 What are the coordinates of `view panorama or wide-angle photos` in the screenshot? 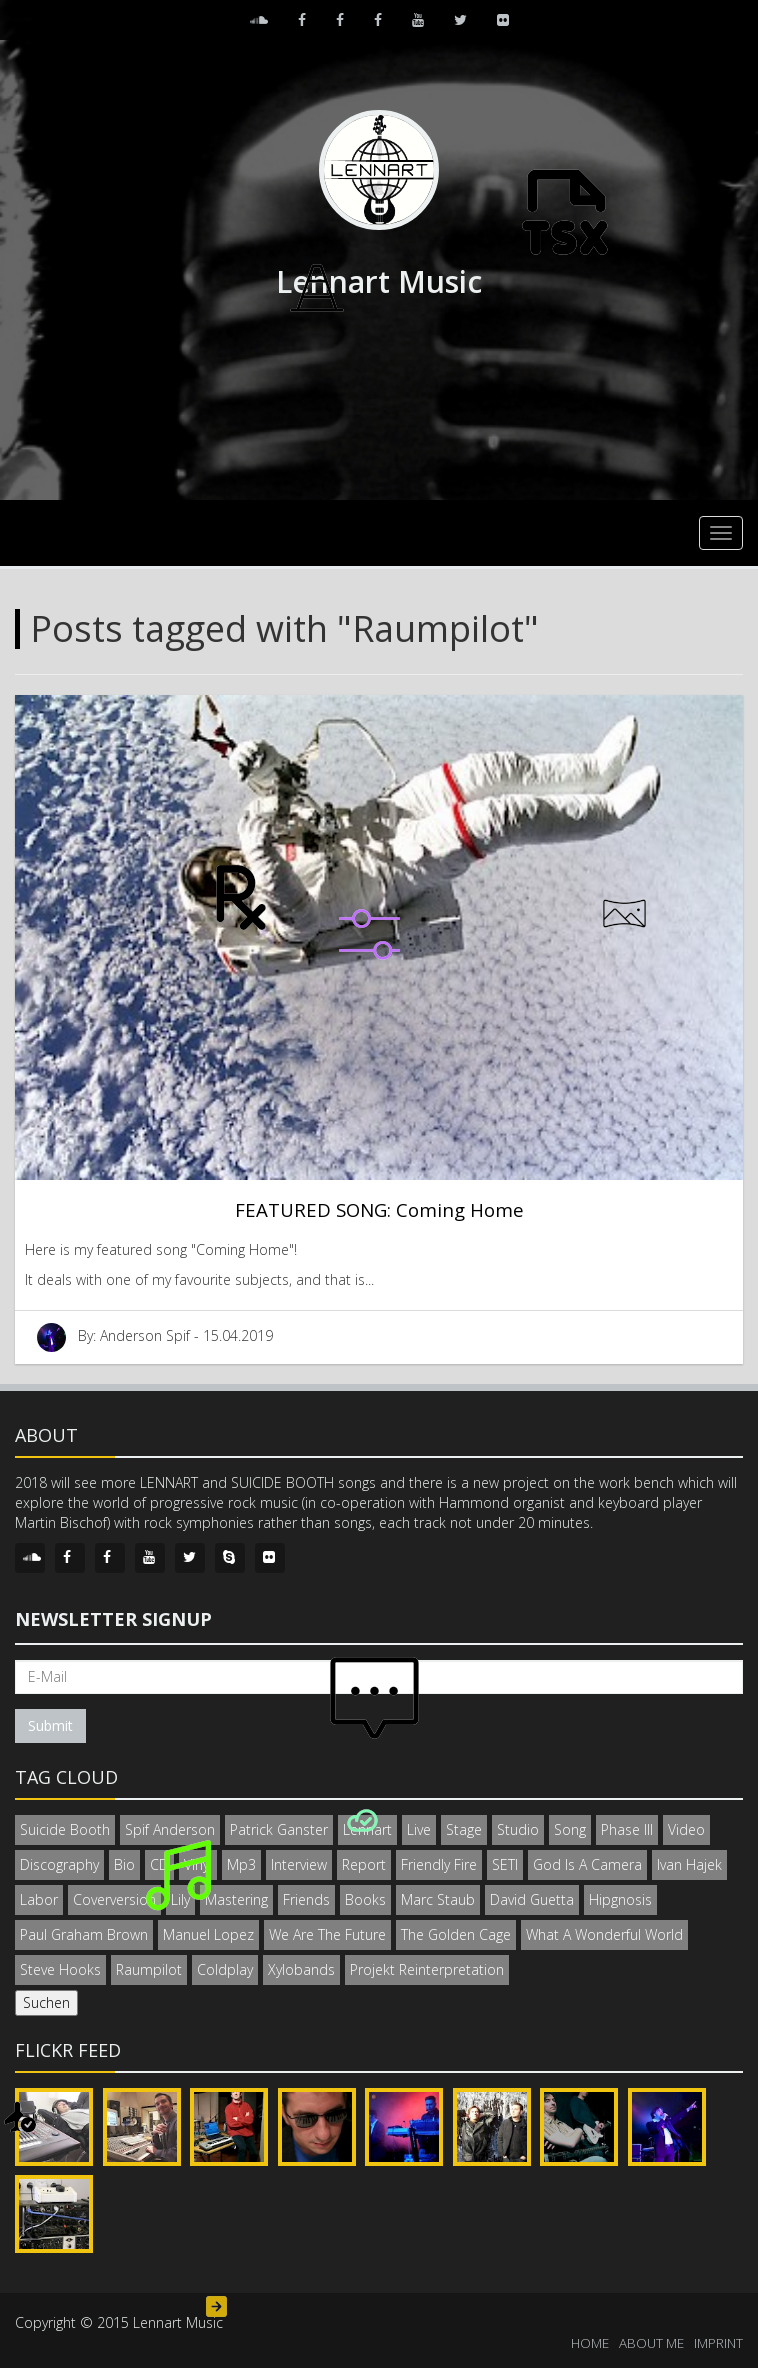 It's located at (624, 913).